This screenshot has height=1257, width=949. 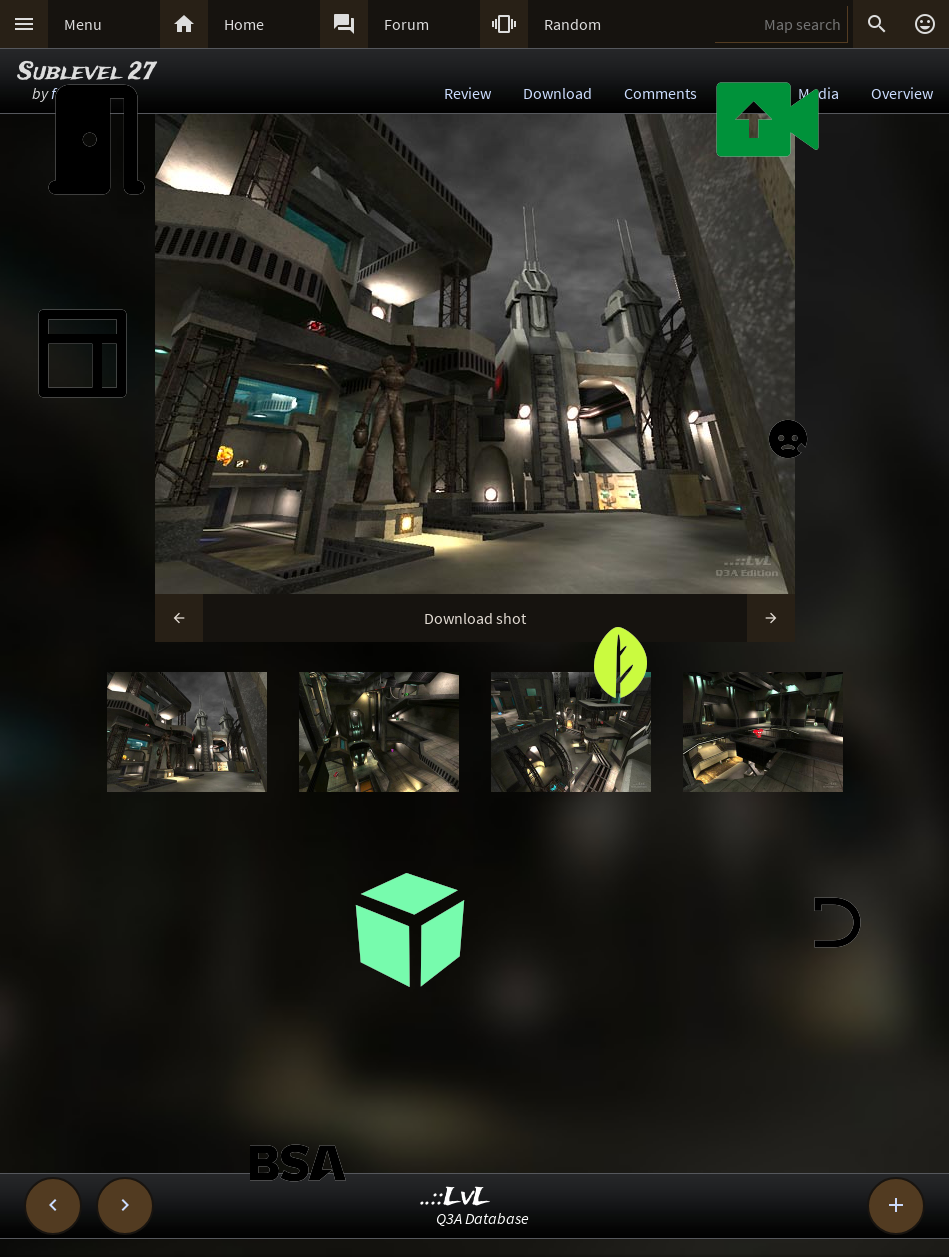 What do you see at coordinates (96, 139) in the screenshot?
I see `log out or sign out of your account` at bounding box center [96, 139].